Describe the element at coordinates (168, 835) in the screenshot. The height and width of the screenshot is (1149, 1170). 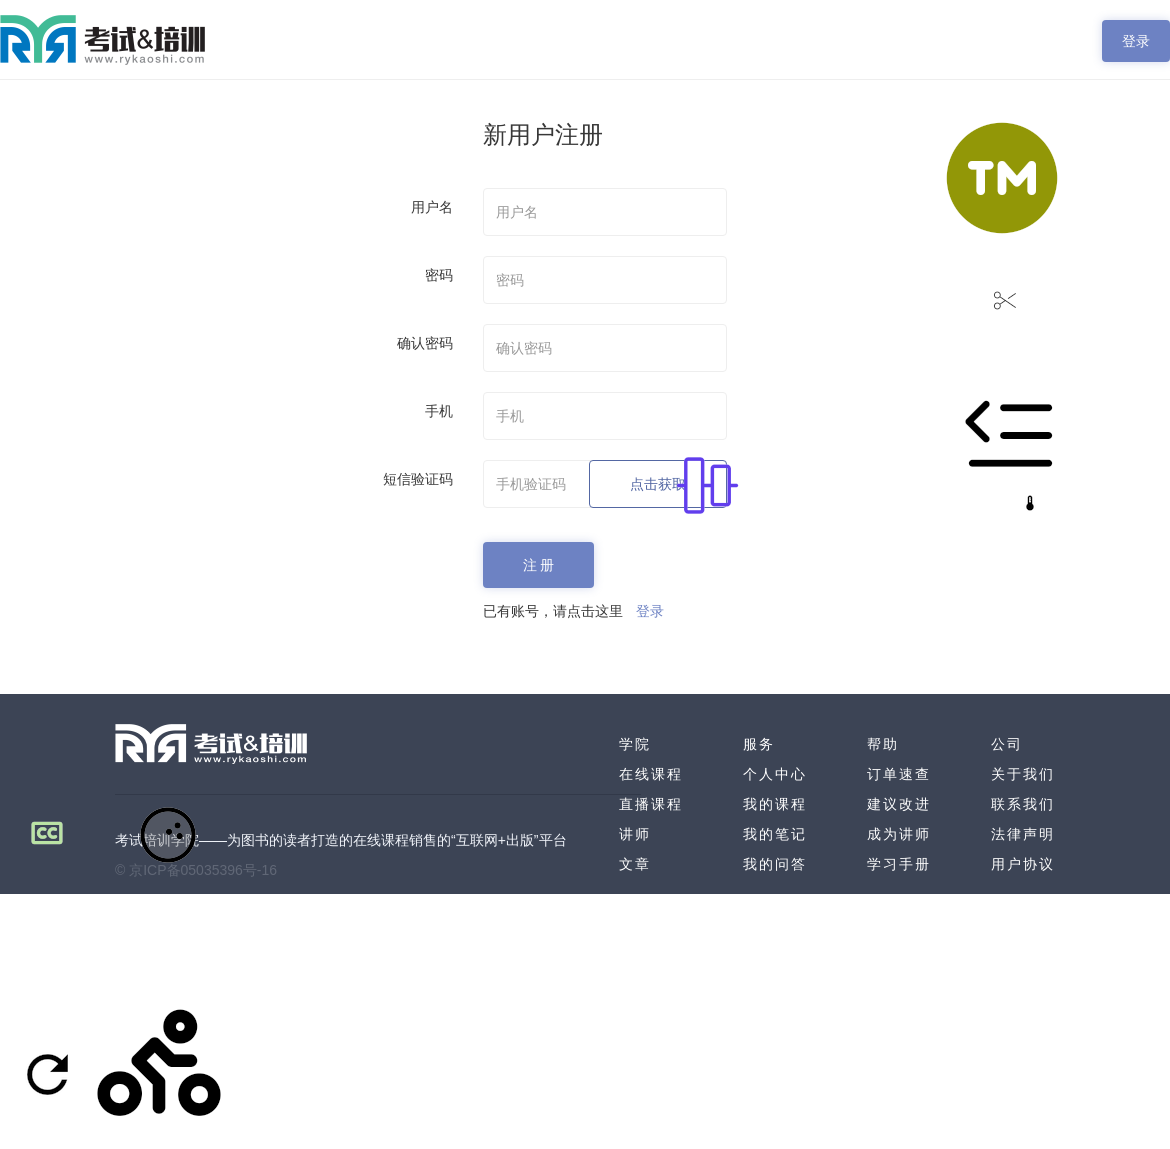
I see `access bowling or sports games` at that location.